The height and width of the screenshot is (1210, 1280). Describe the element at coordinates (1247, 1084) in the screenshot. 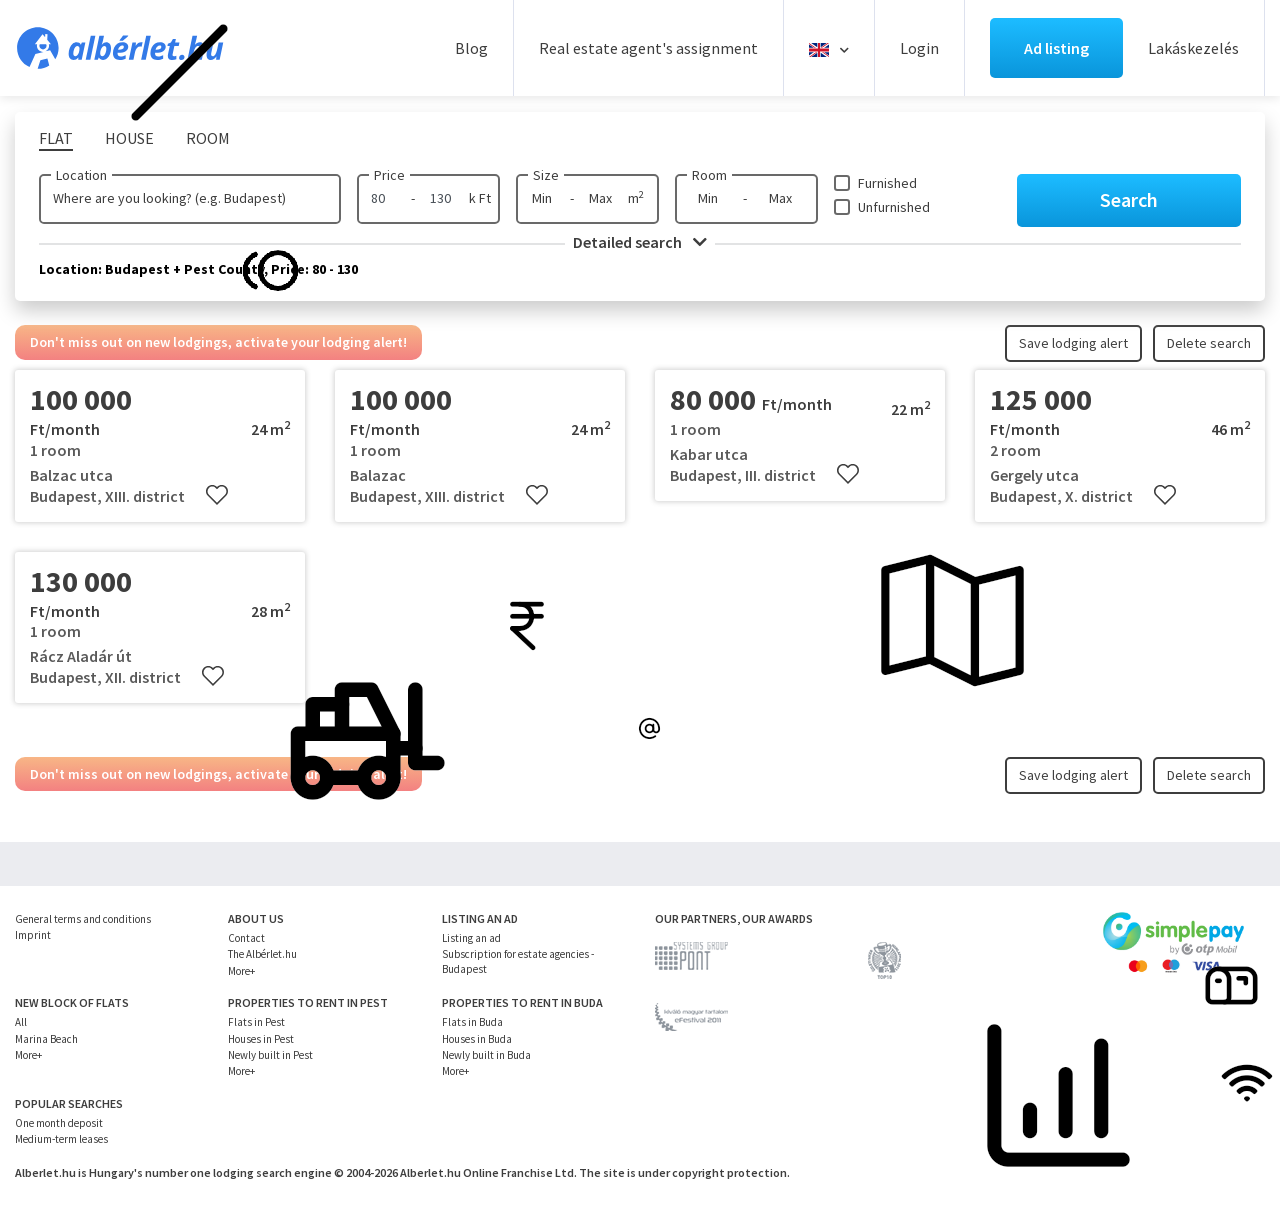

I see `indicates active wifi connection` at that location.